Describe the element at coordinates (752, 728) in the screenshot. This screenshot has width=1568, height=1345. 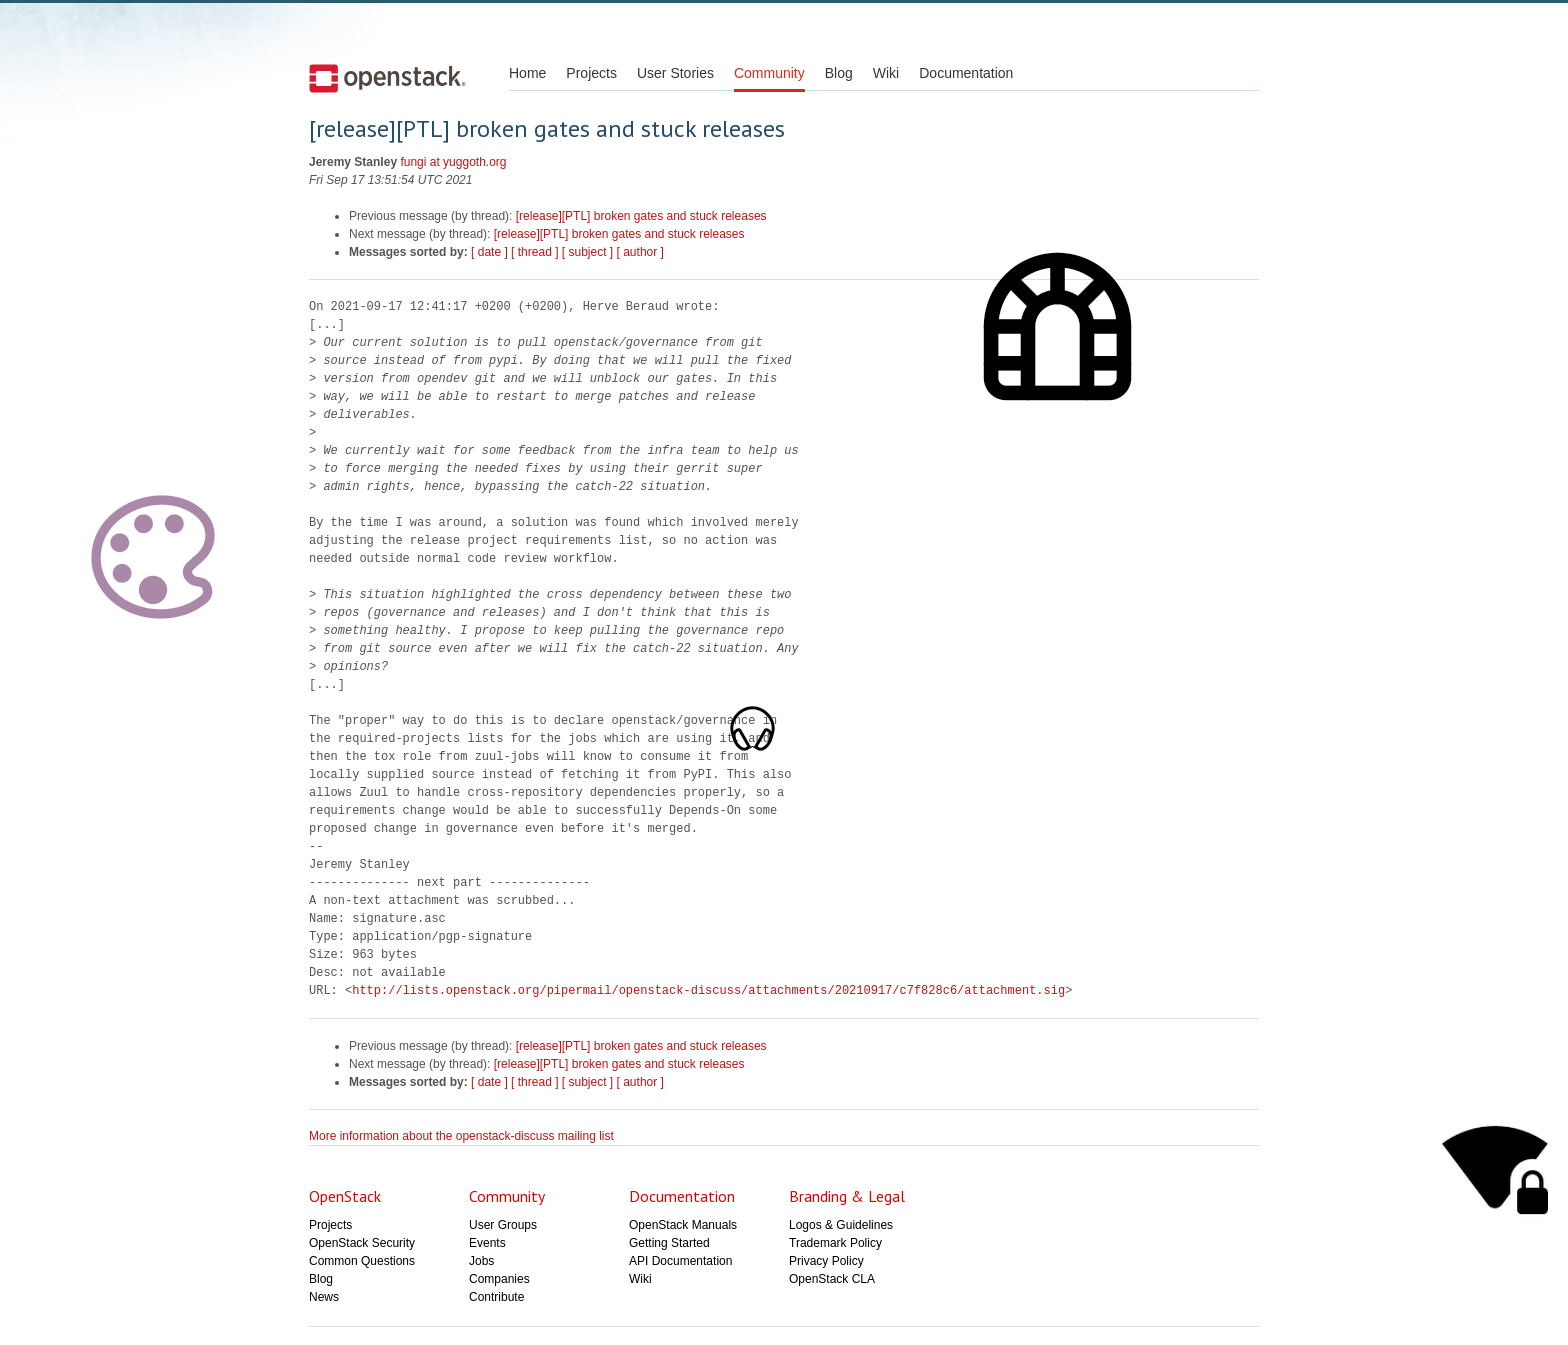
I see `contact customer support` at that location.